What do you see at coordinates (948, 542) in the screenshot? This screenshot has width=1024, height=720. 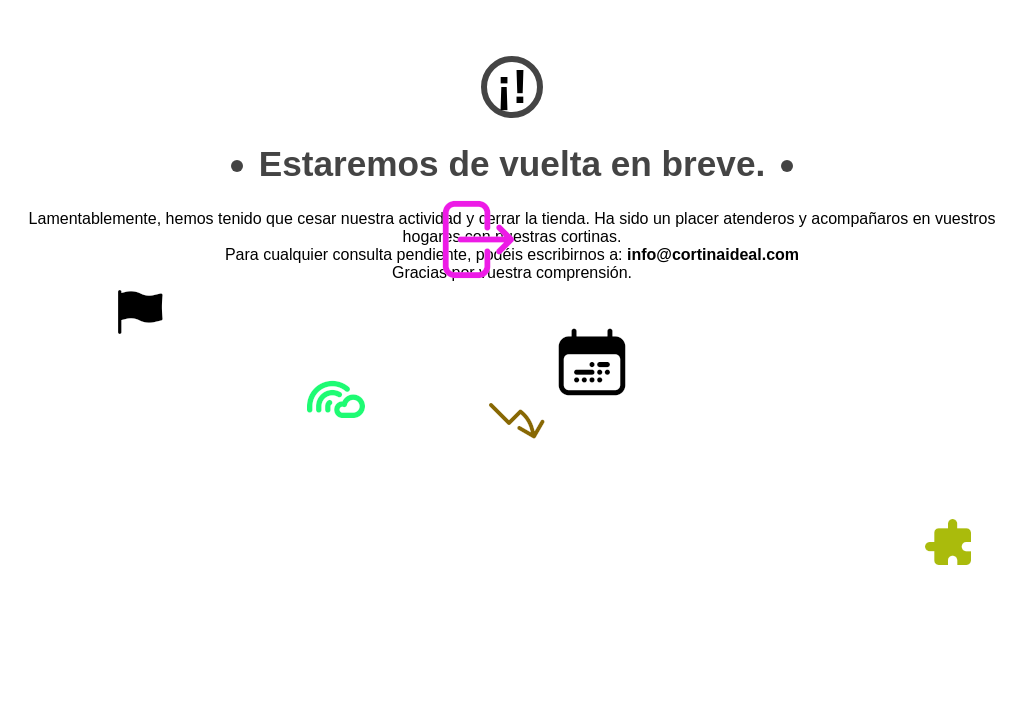 I see `manage plugins or extensions` at bounding box center [948, 542].